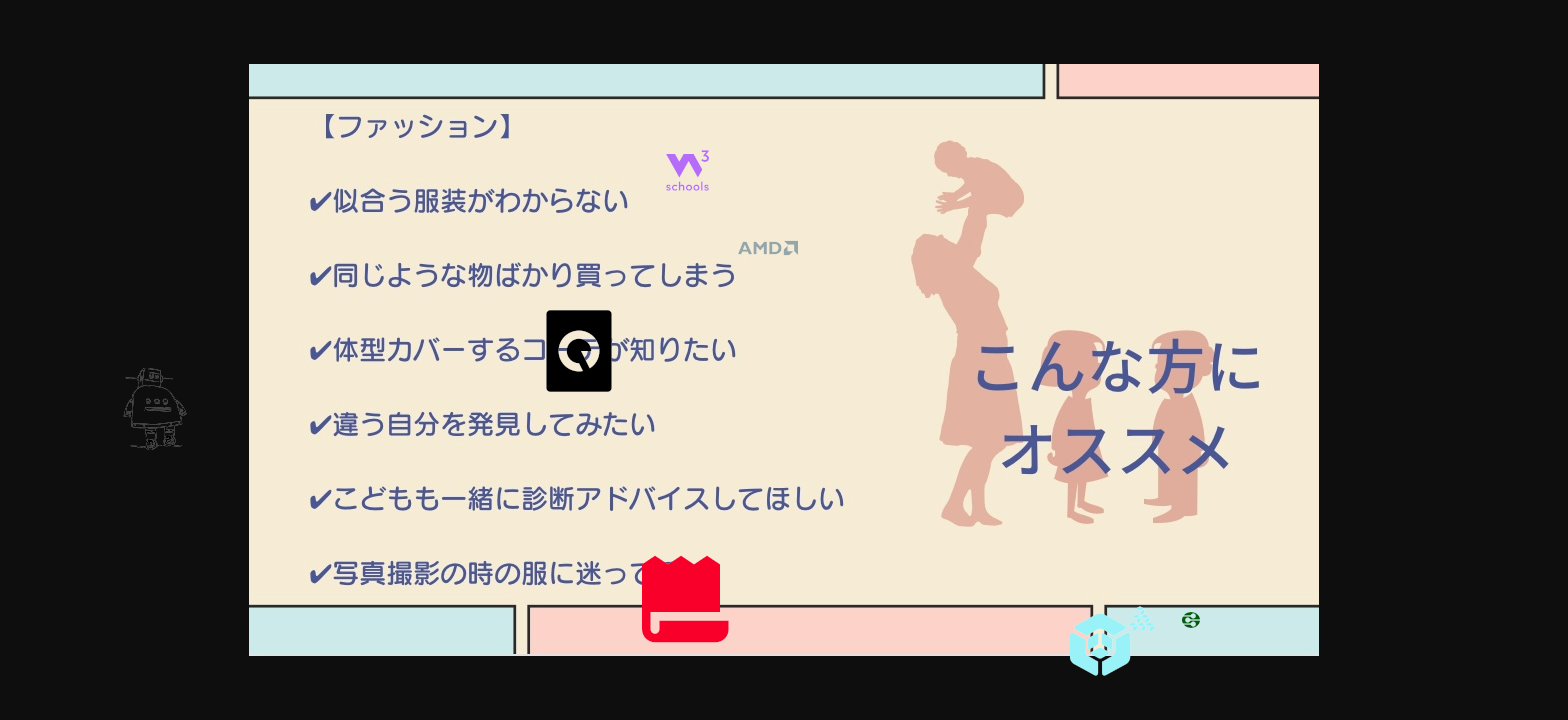 This screenshot has width=1568, height=720. I want to click on connect to dlna-enabled devices for media streaming, so click(1191, 620).